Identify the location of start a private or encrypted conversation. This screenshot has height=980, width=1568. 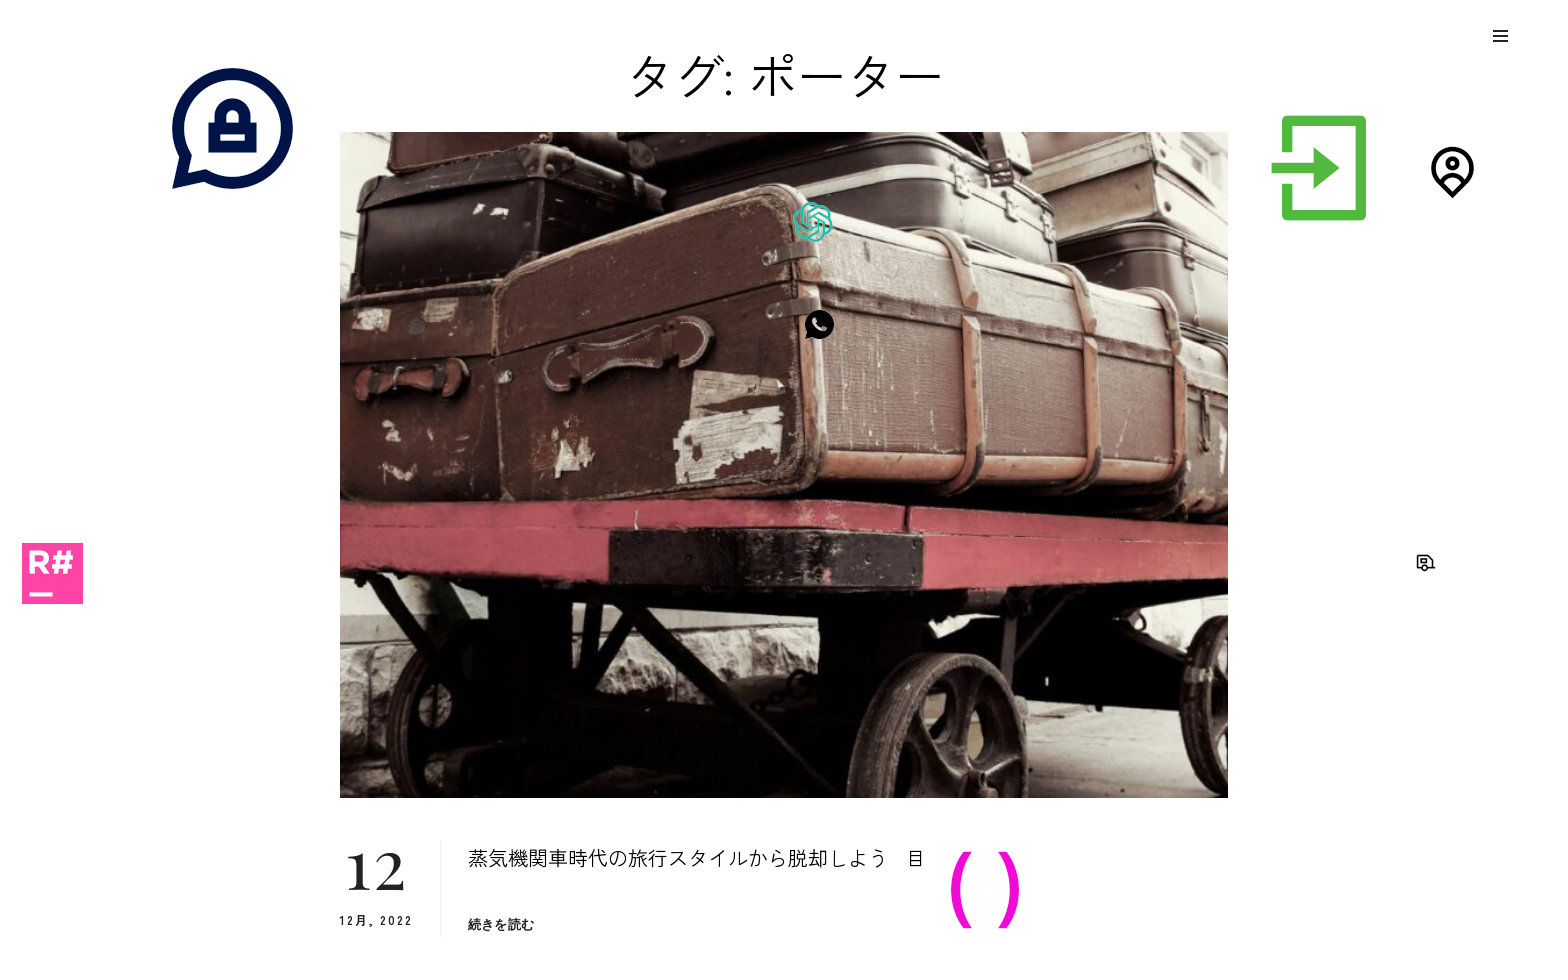
(232, 128).